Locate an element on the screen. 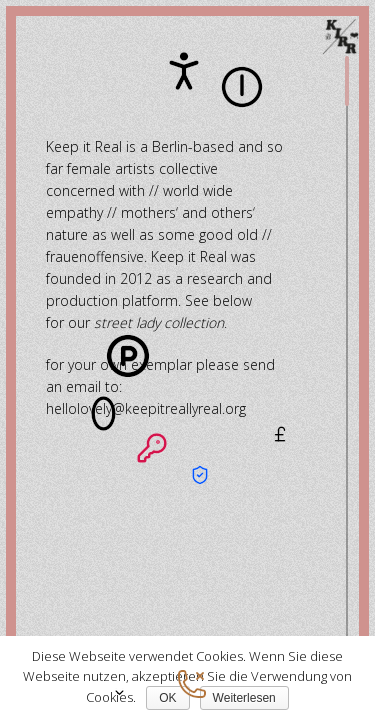  expand a collapsed section or menu is located at coordinates (119, 692).